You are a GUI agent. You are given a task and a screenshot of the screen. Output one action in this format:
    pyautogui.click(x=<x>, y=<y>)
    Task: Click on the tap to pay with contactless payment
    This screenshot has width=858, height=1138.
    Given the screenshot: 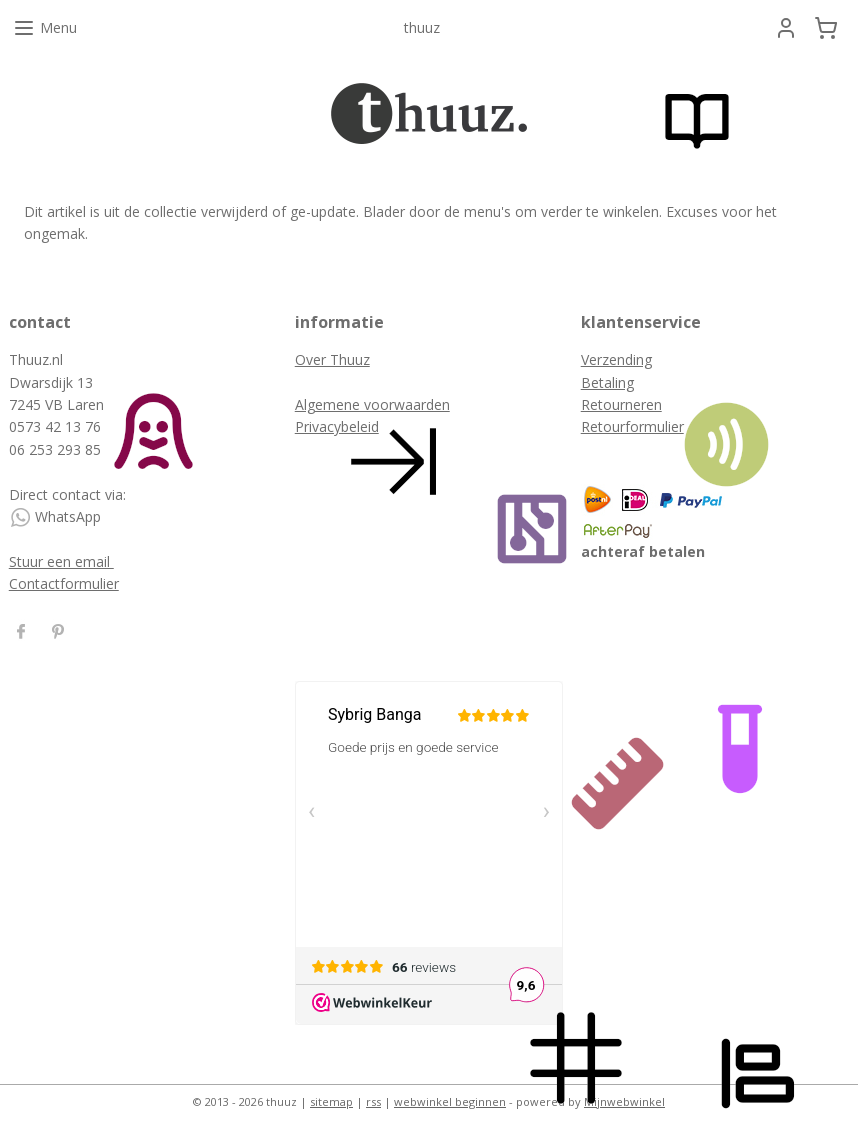 What is the action you would take?
    pyautogui.click(x=726, y=444)
    